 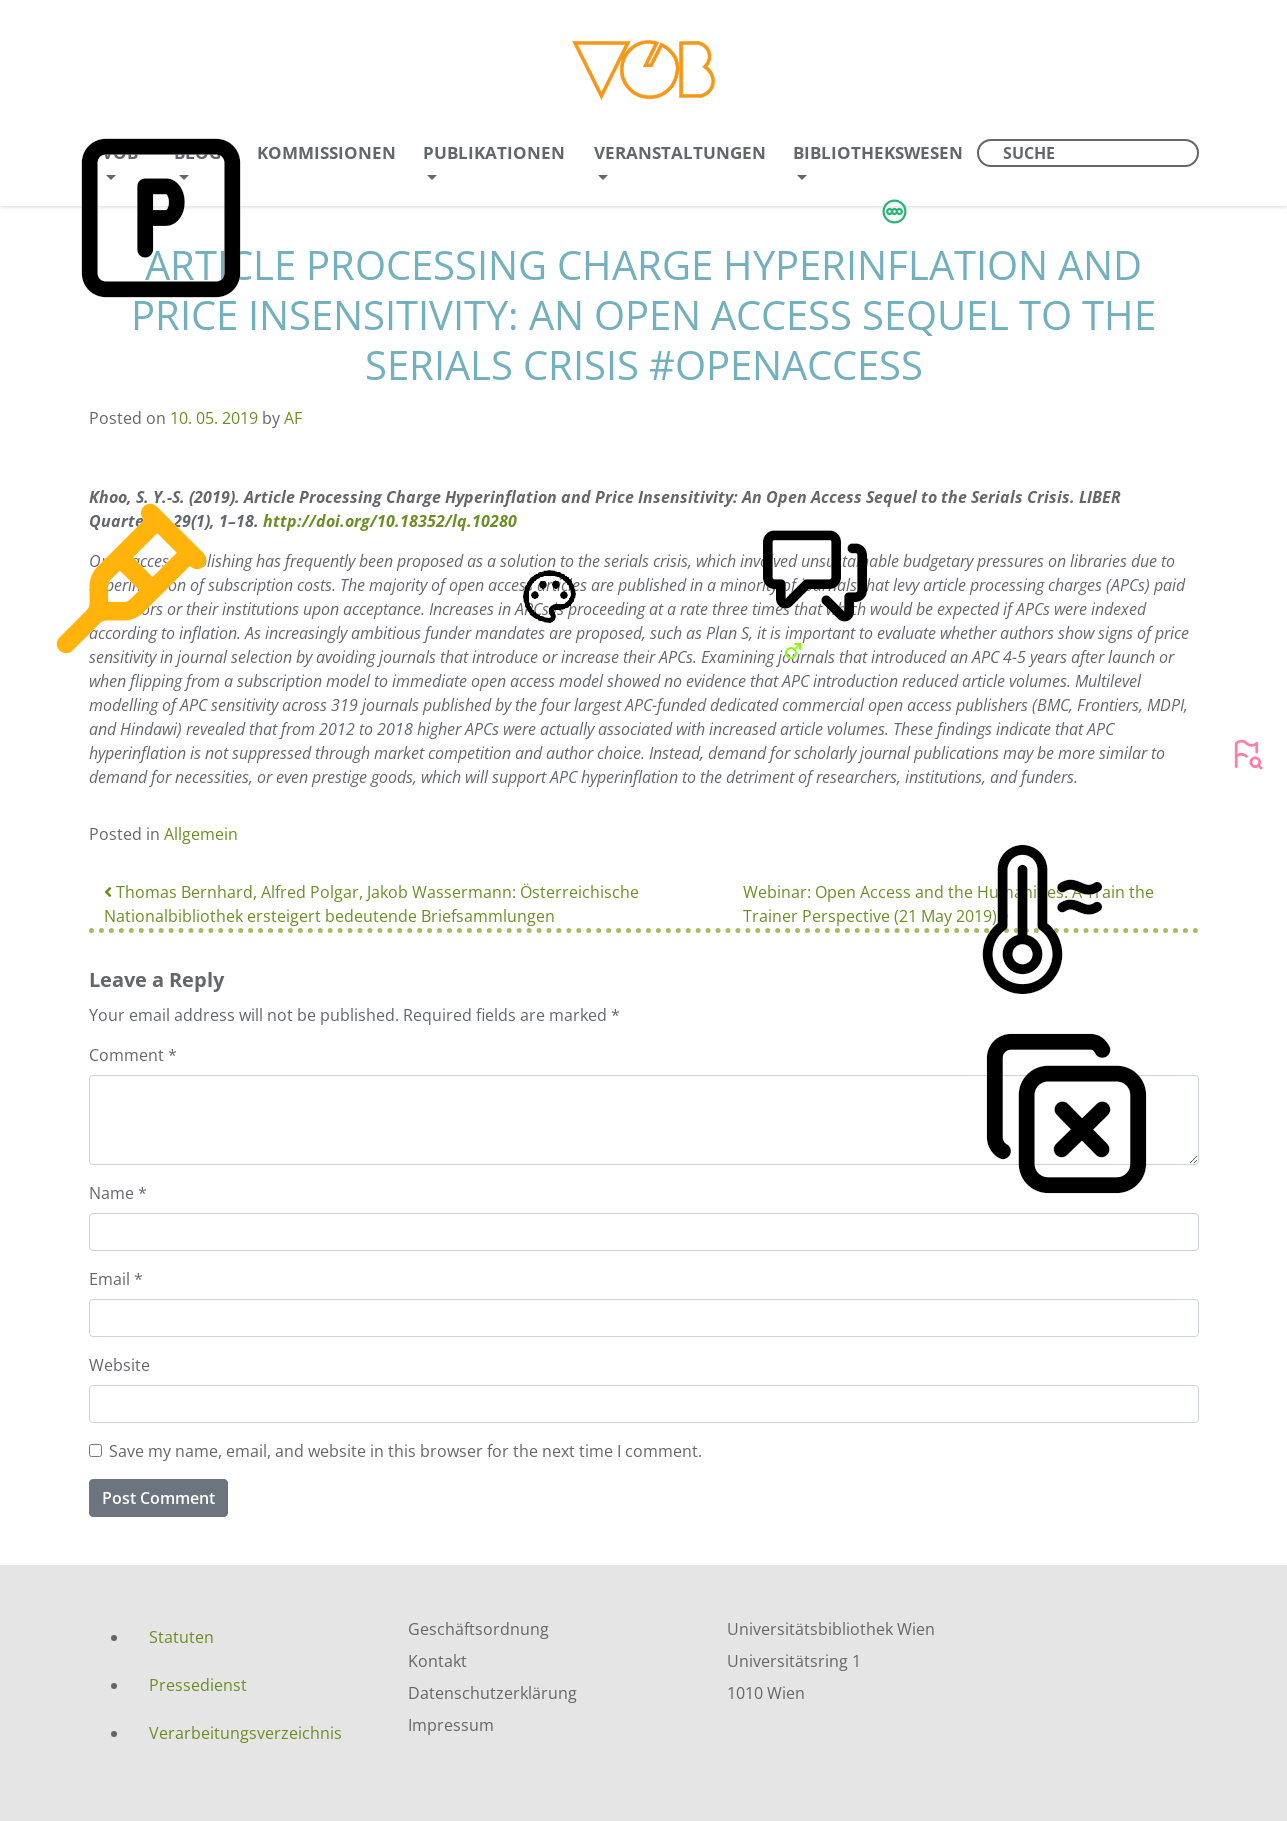 I want to click on customize color or theme settings, so click(x=549, y=596).